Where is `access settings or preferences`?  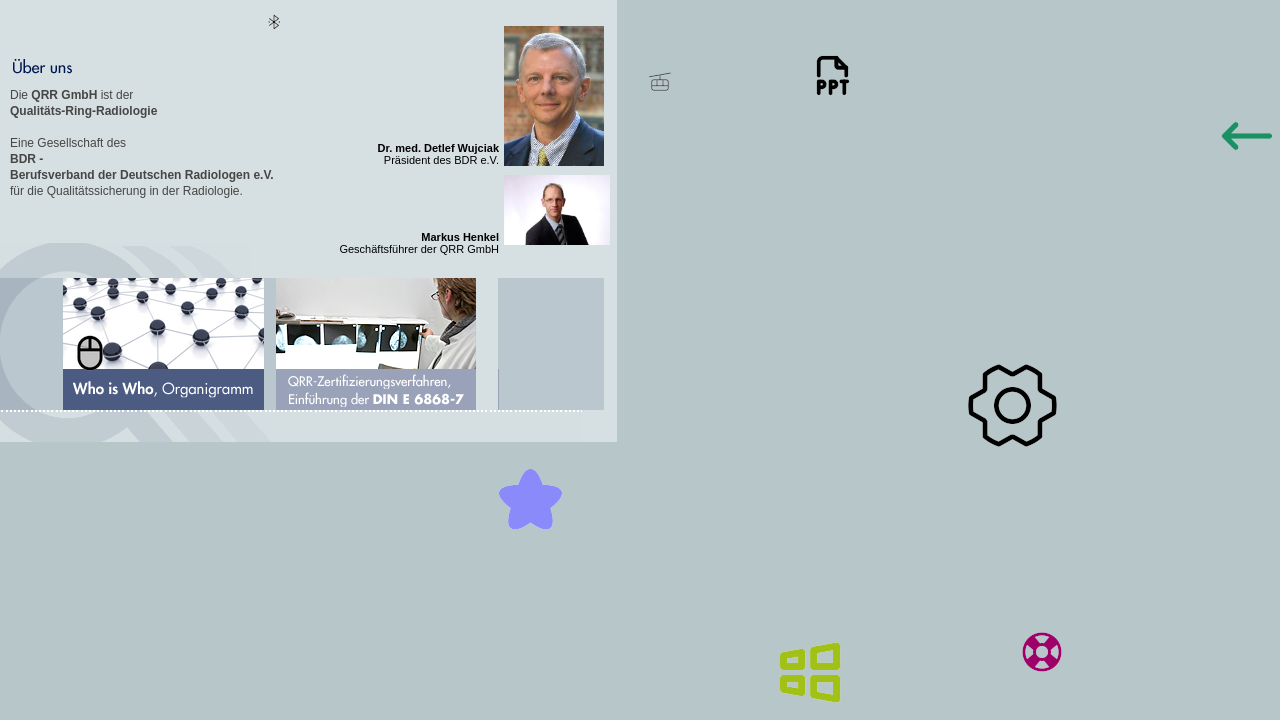 access settings or preferences is located at coordinates (1012, 405).